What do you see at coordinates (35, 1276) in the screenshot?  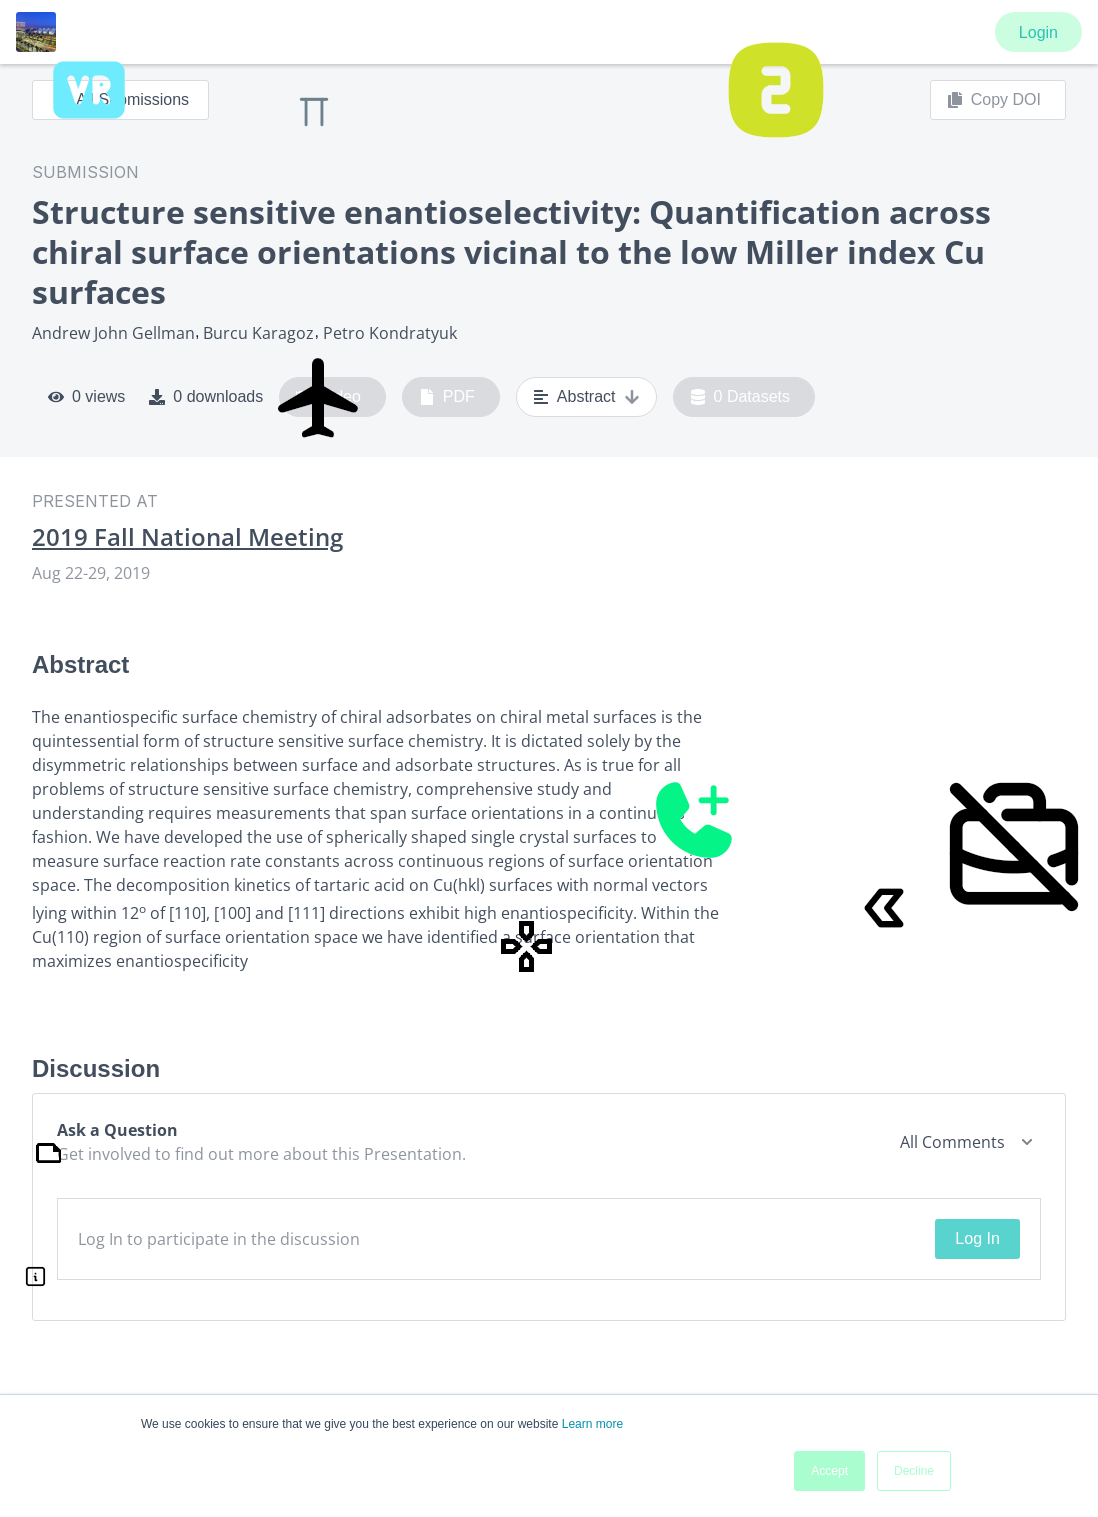 I see `view more information or details` at bounding box center [35, 1276].